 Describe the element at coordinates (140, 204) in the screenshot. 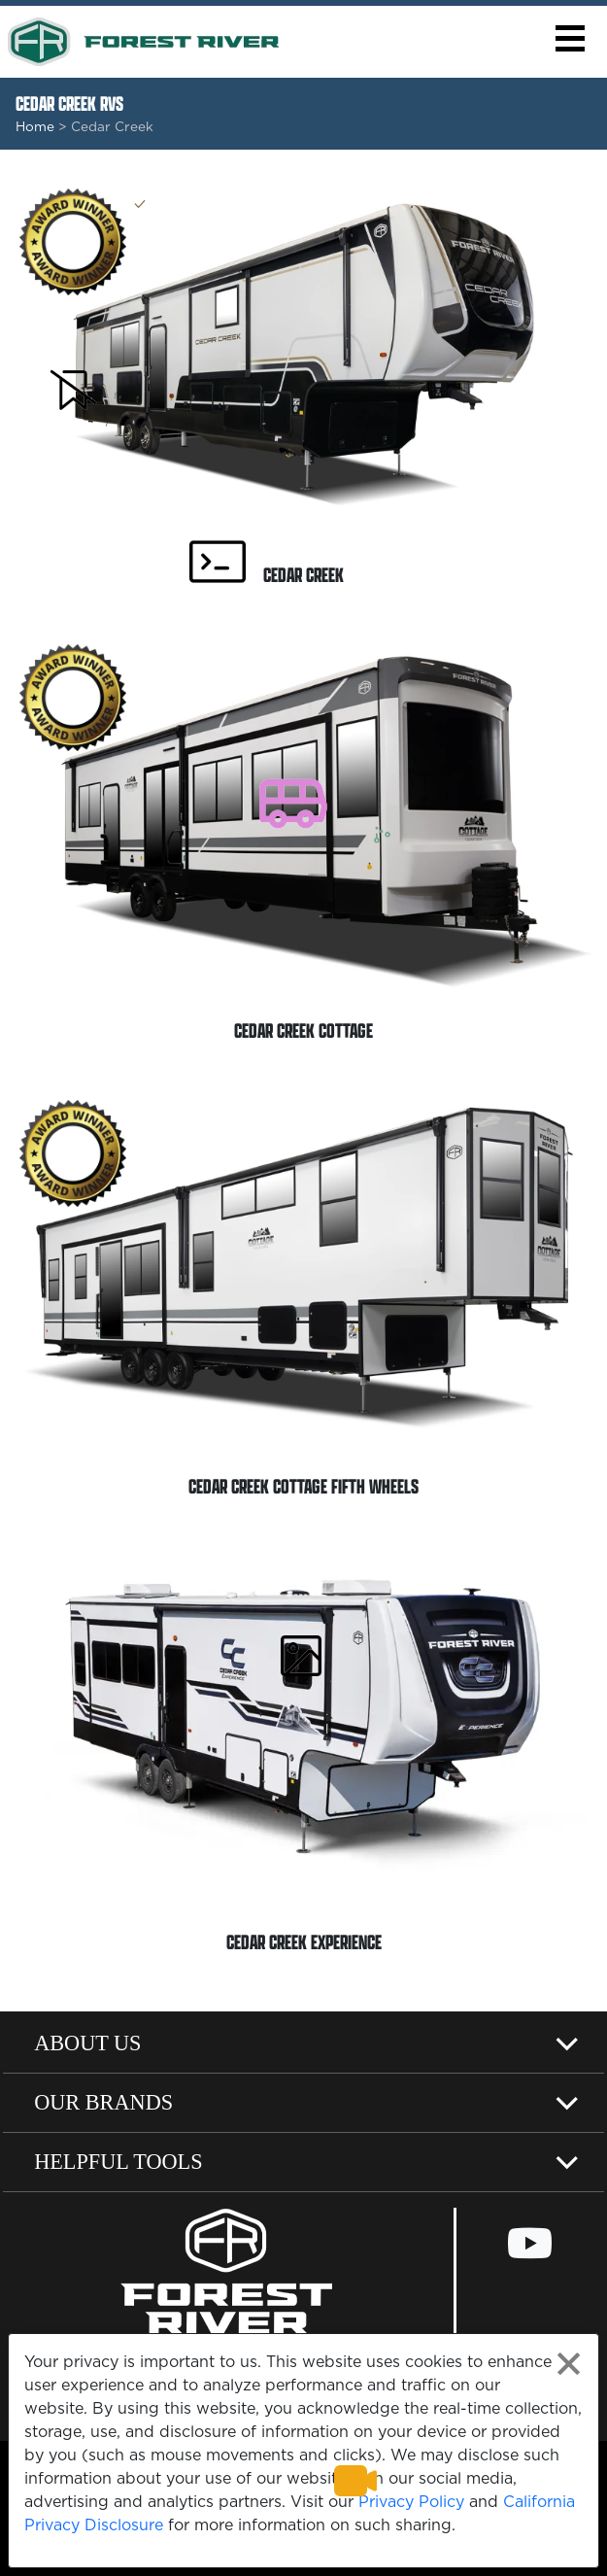

I see `confirm or submit an action` at that location.